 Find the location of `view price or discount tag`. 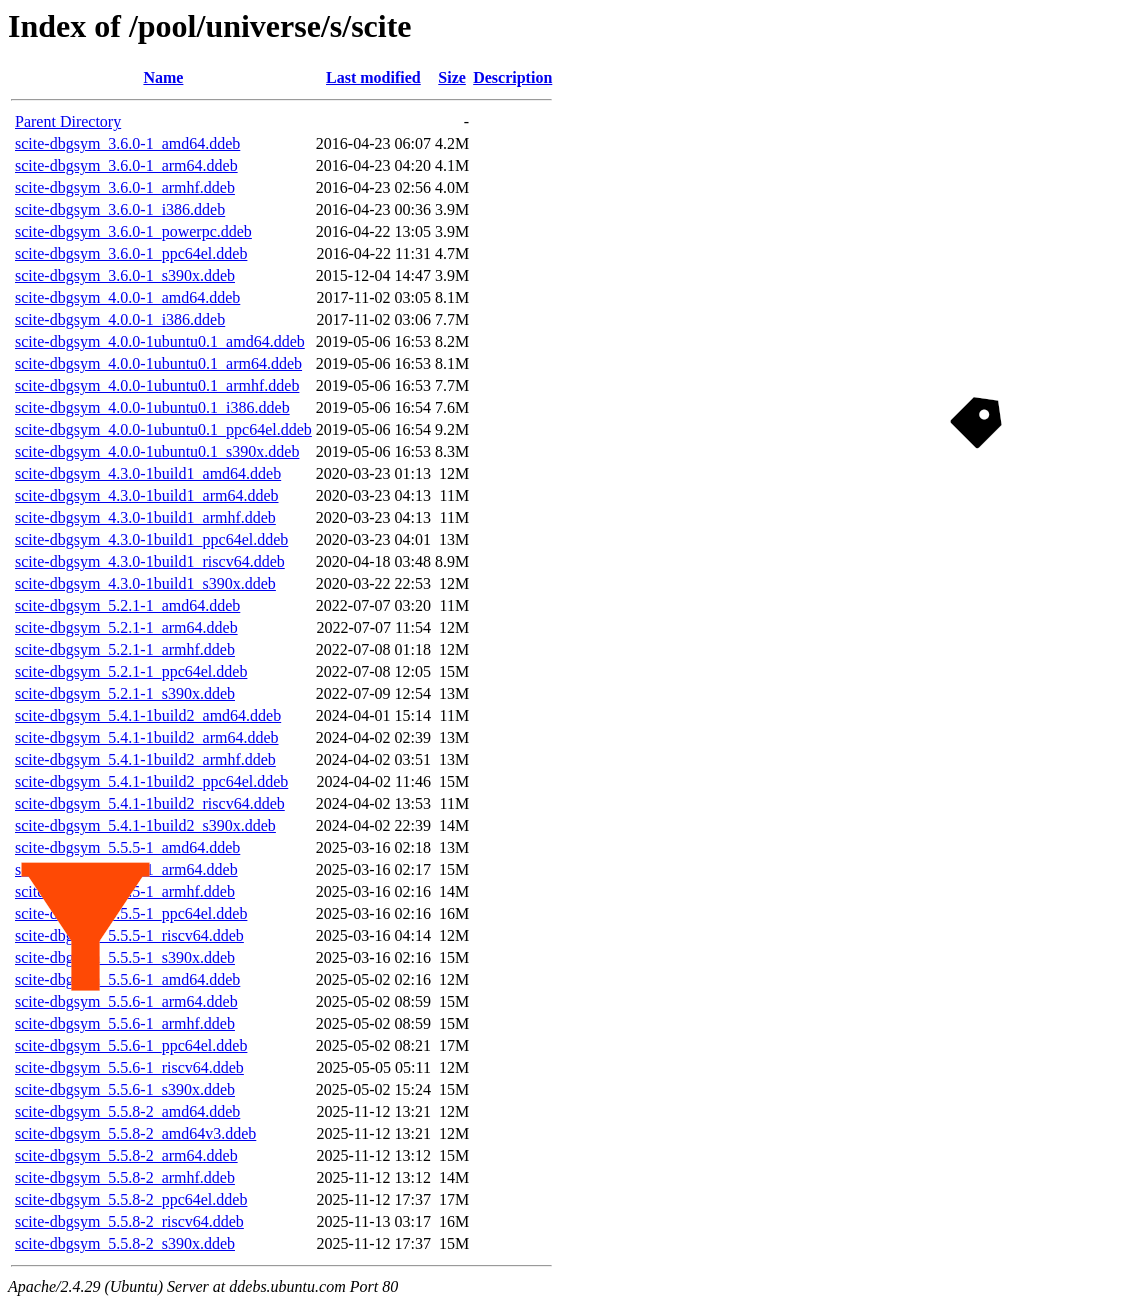

view price or discount tag is located at coordinates (976, 421).